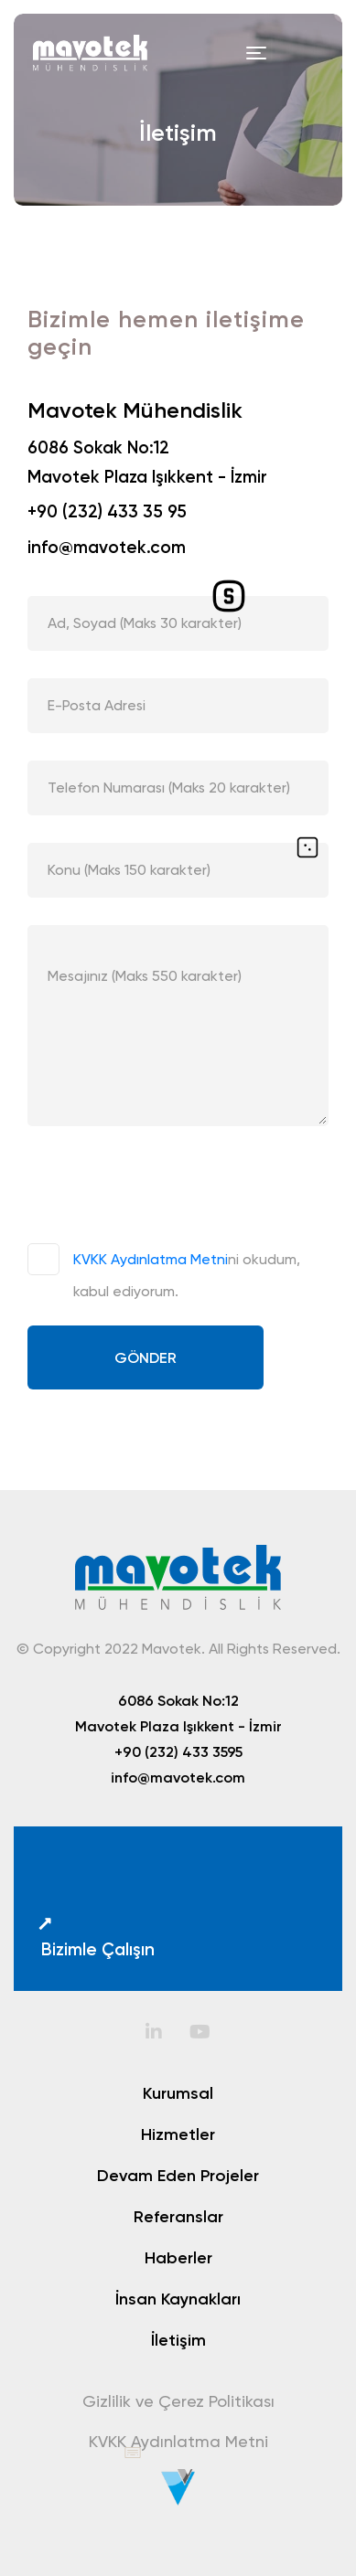 The width and height of the screenshot is (356, 2576). Describe the element at coordinates (229, 596) in the screenshot. I see `indicates a shortcut or saved item` at that location.